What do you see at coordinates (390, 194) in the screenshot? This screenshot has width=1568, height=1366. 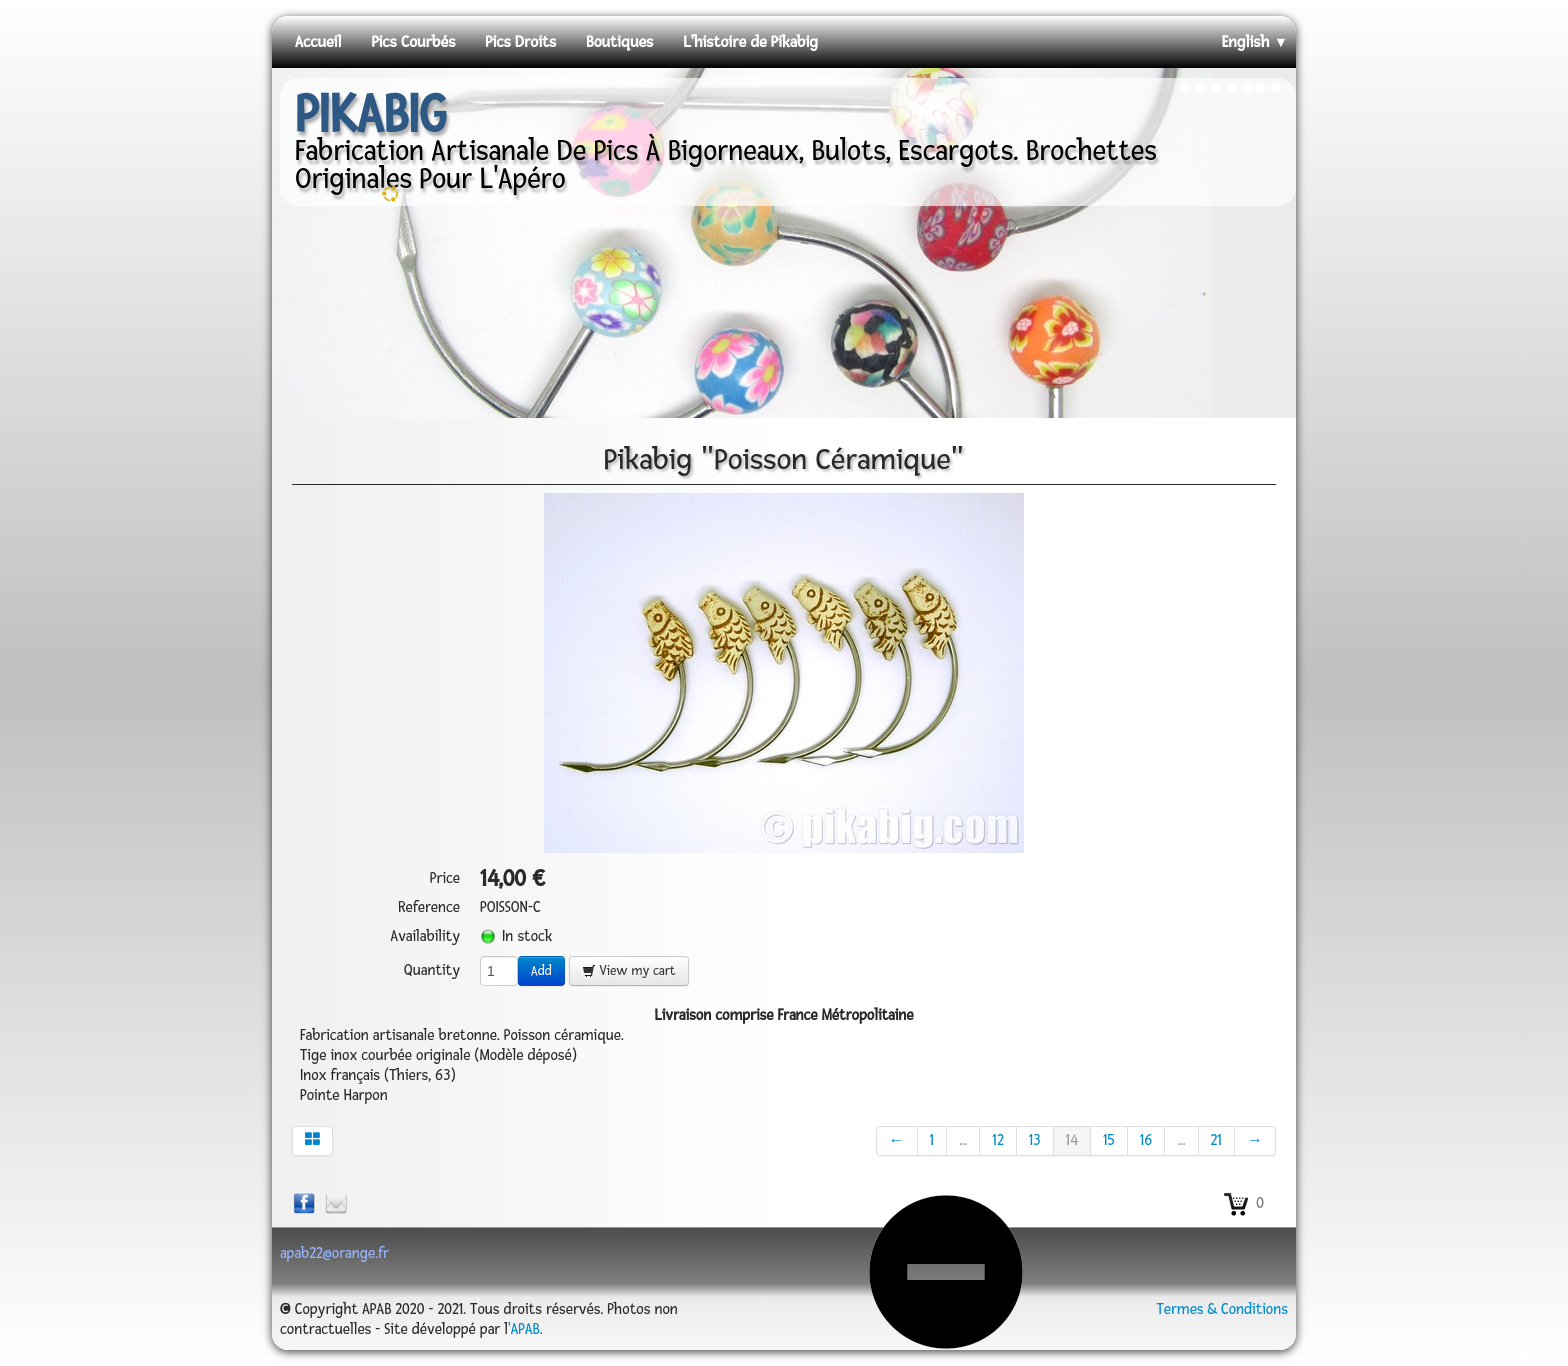 I see `ubuntu linux operating system logo` at bounding box center [390, 194].